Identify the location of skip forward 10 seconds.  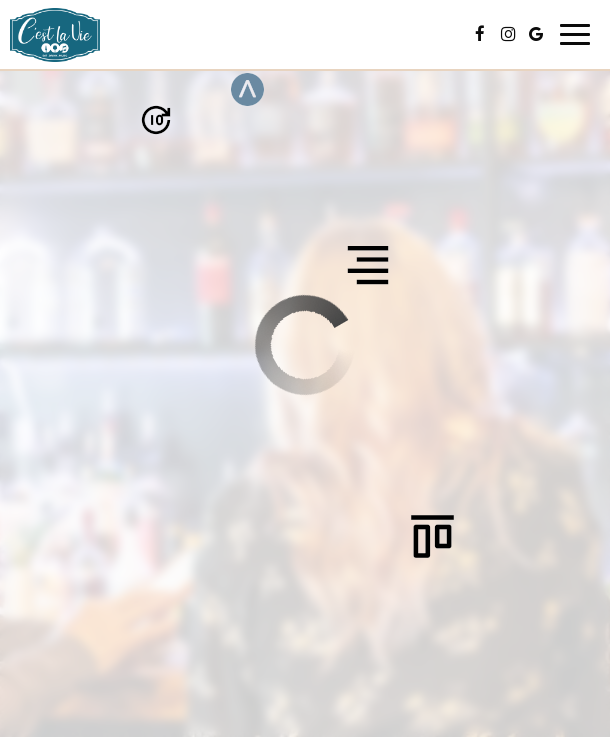
(156, 120).